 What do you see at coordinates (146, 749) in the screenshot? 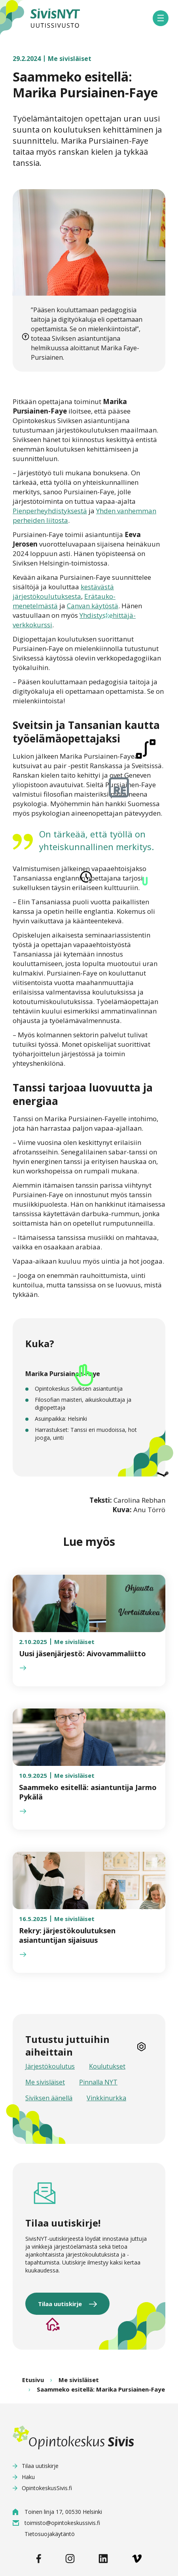
I see `view route between two points` at bounding box center [146, 749].